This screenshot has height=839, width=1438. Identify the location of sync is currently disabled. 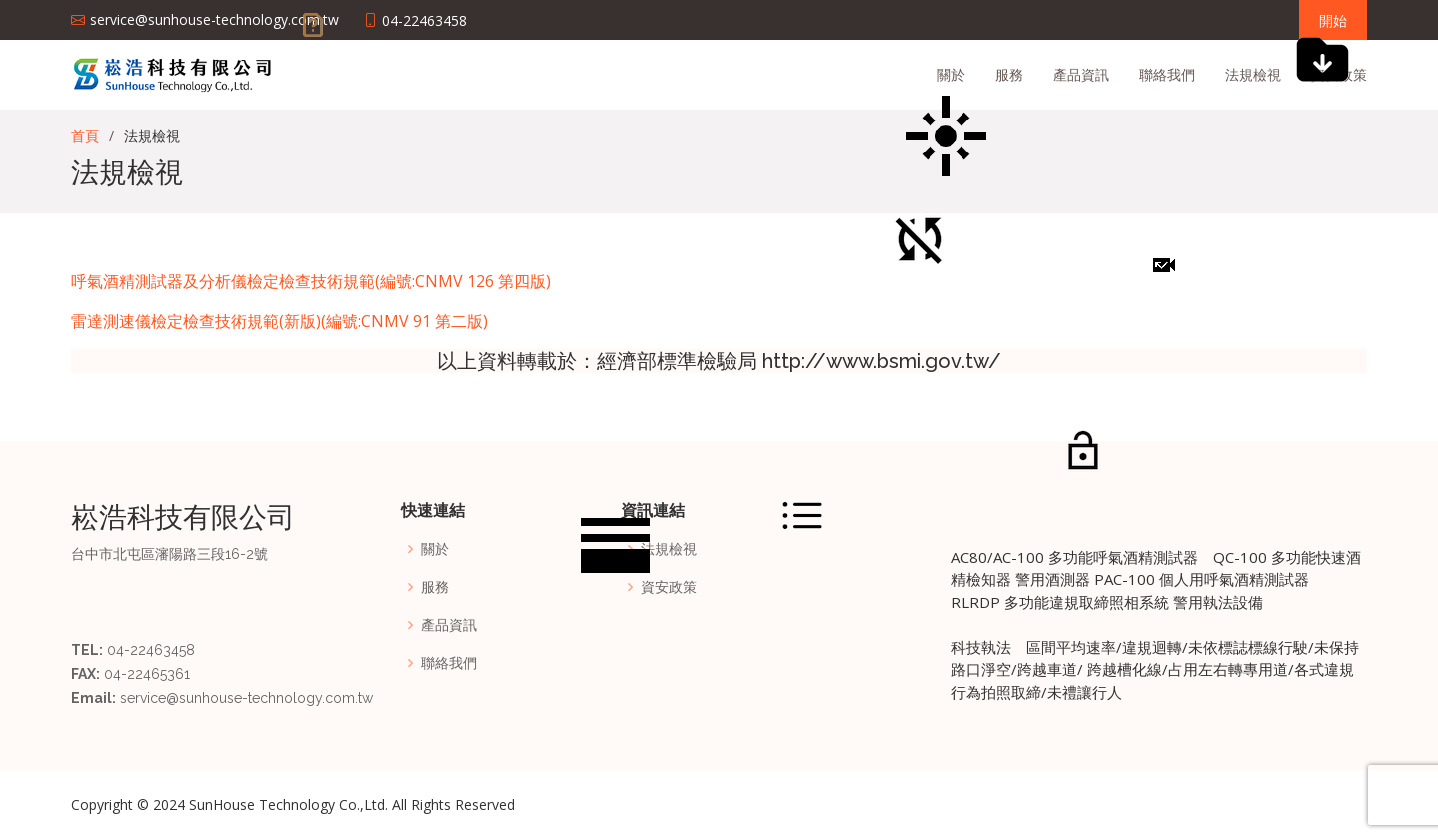
(920, 239).